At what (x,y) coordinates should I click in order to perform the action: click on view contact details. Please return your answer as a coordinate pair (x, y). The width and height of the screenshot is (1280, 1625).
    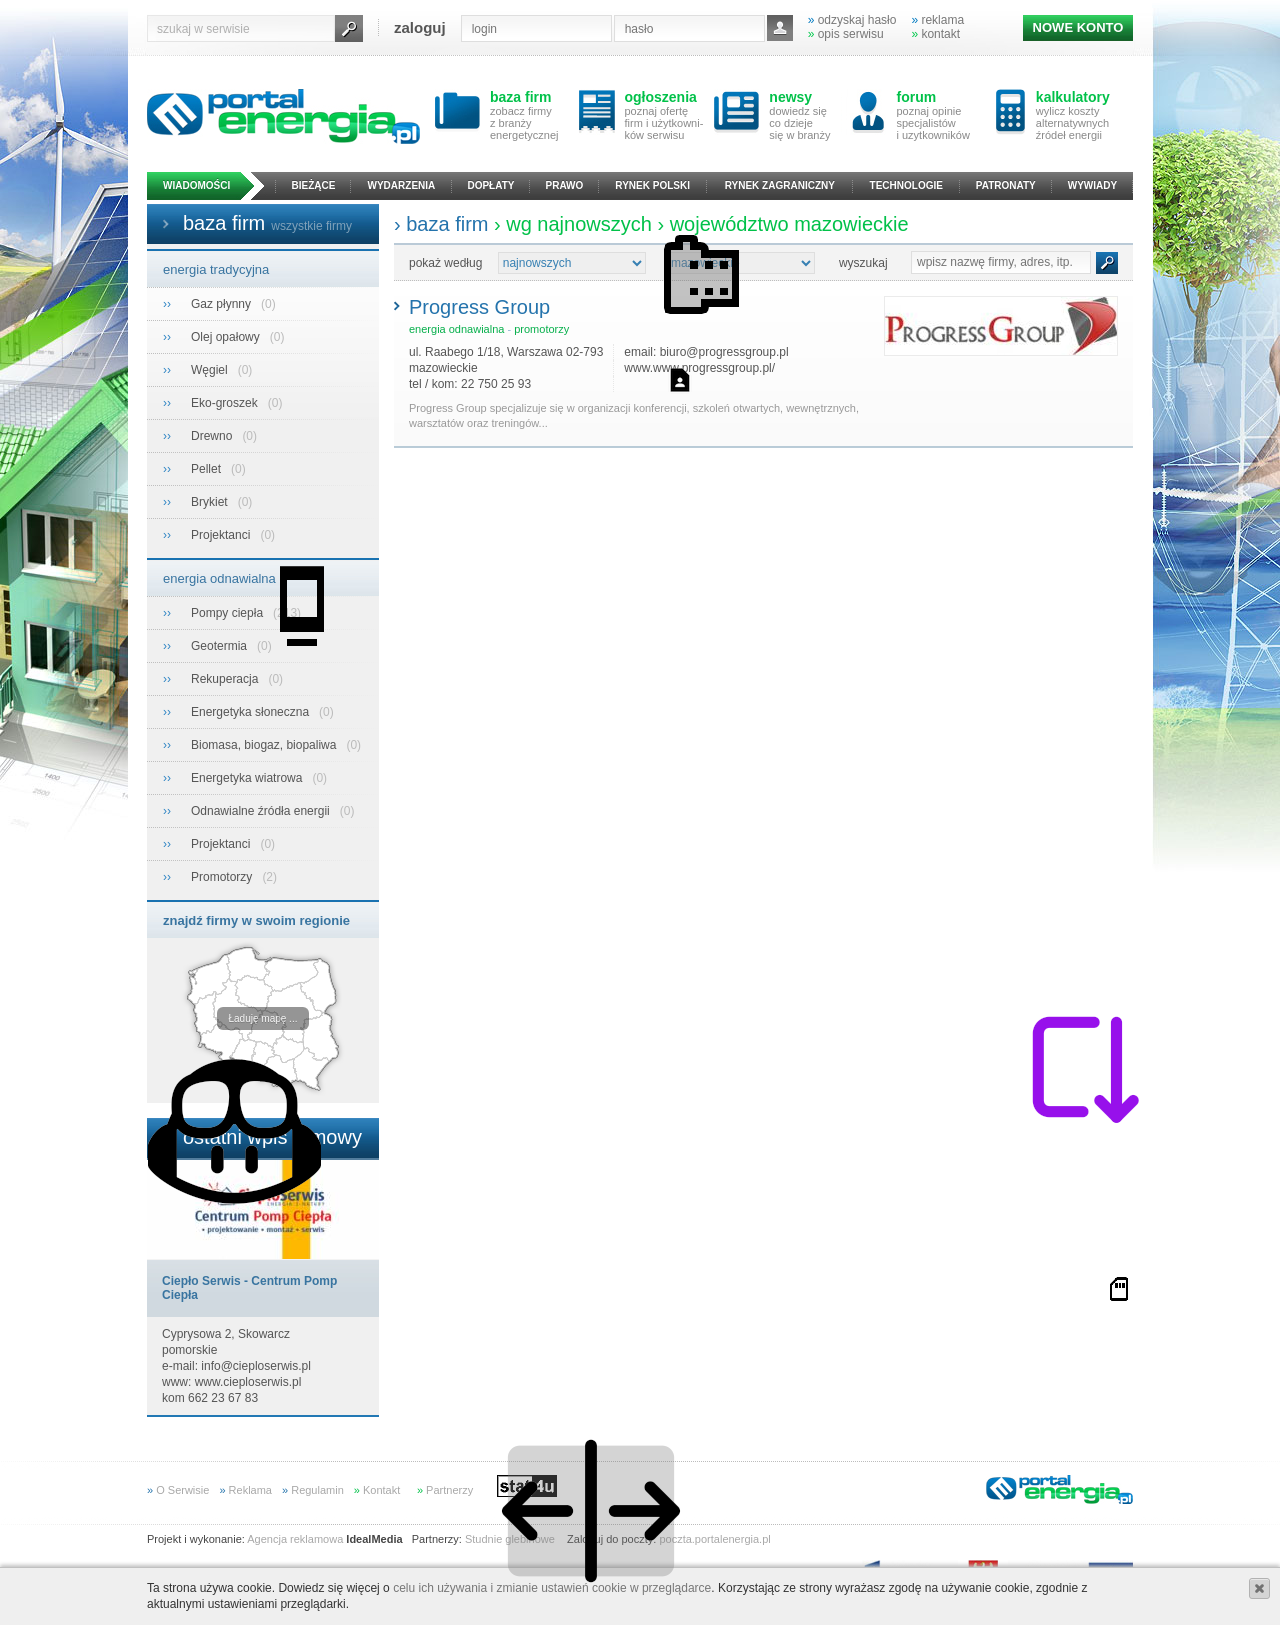
    Looking at the image, I should click on (680, 380).